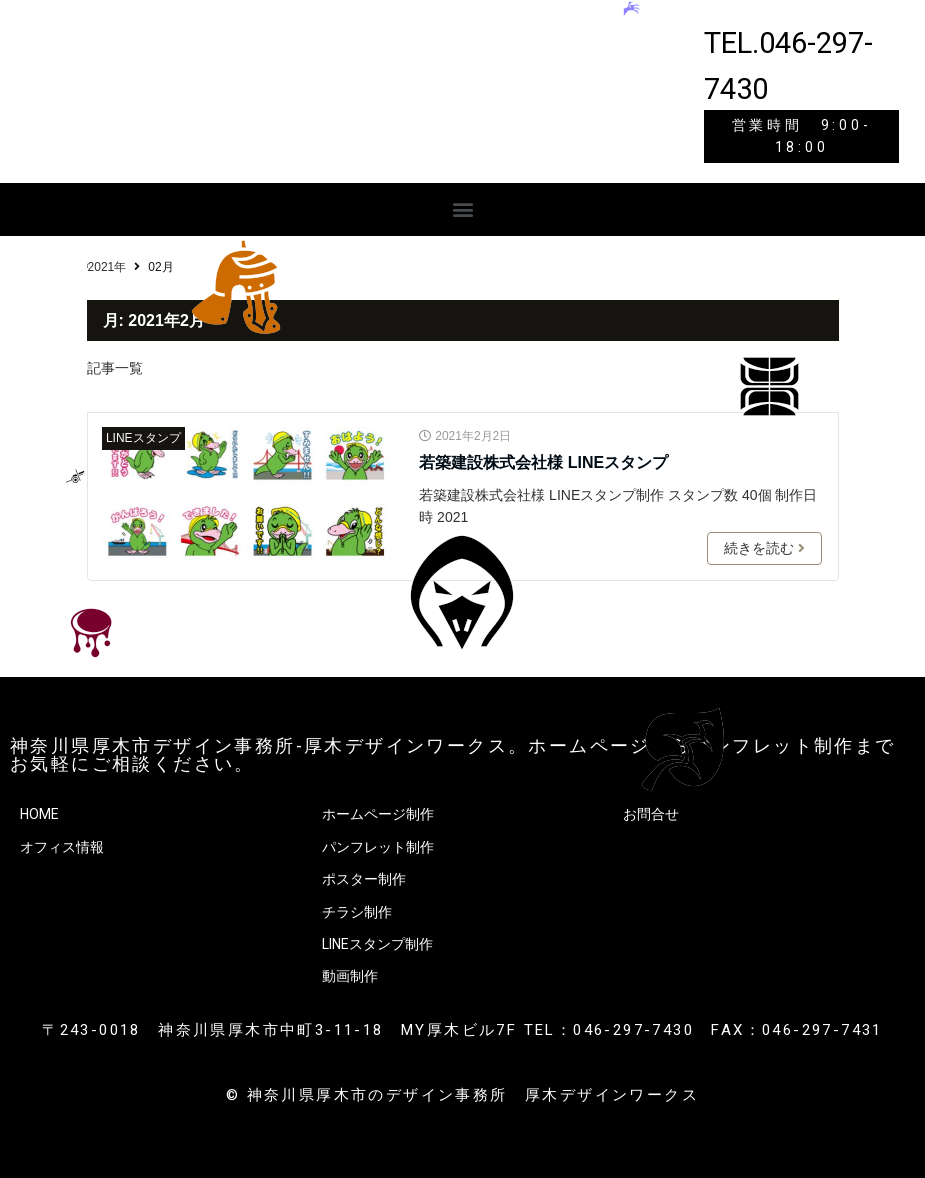  What do you see at coordinates (683, 749) in the screenshot?
I see `nature or plant category in a game inventory` at bounding box center [683, 749].